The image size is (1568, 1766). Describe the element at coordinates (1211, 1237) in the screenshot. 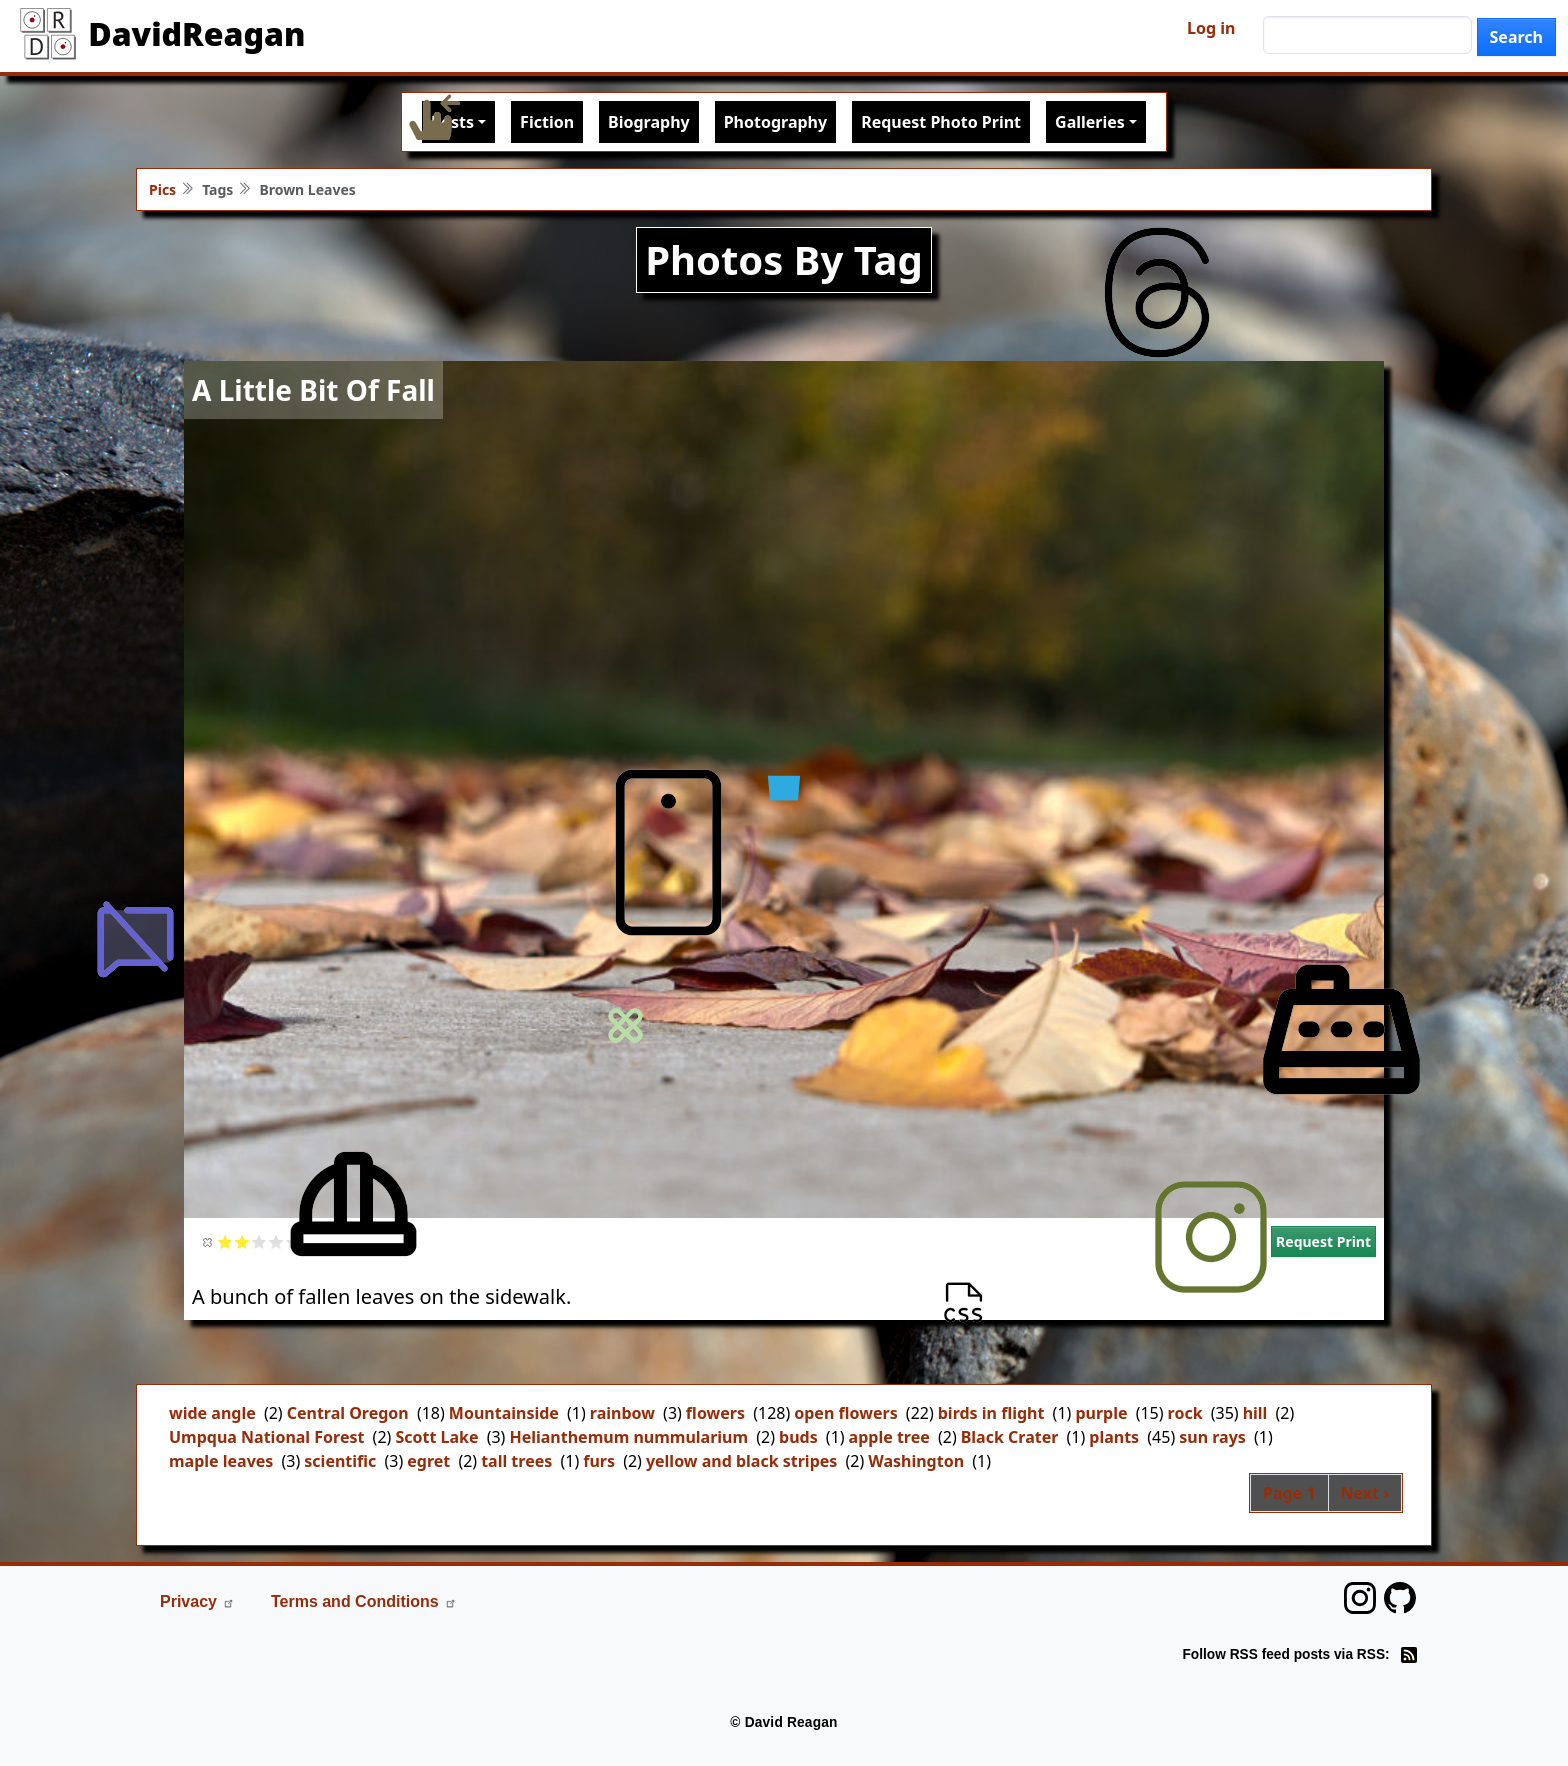

I see `open Instagram app` at that location.